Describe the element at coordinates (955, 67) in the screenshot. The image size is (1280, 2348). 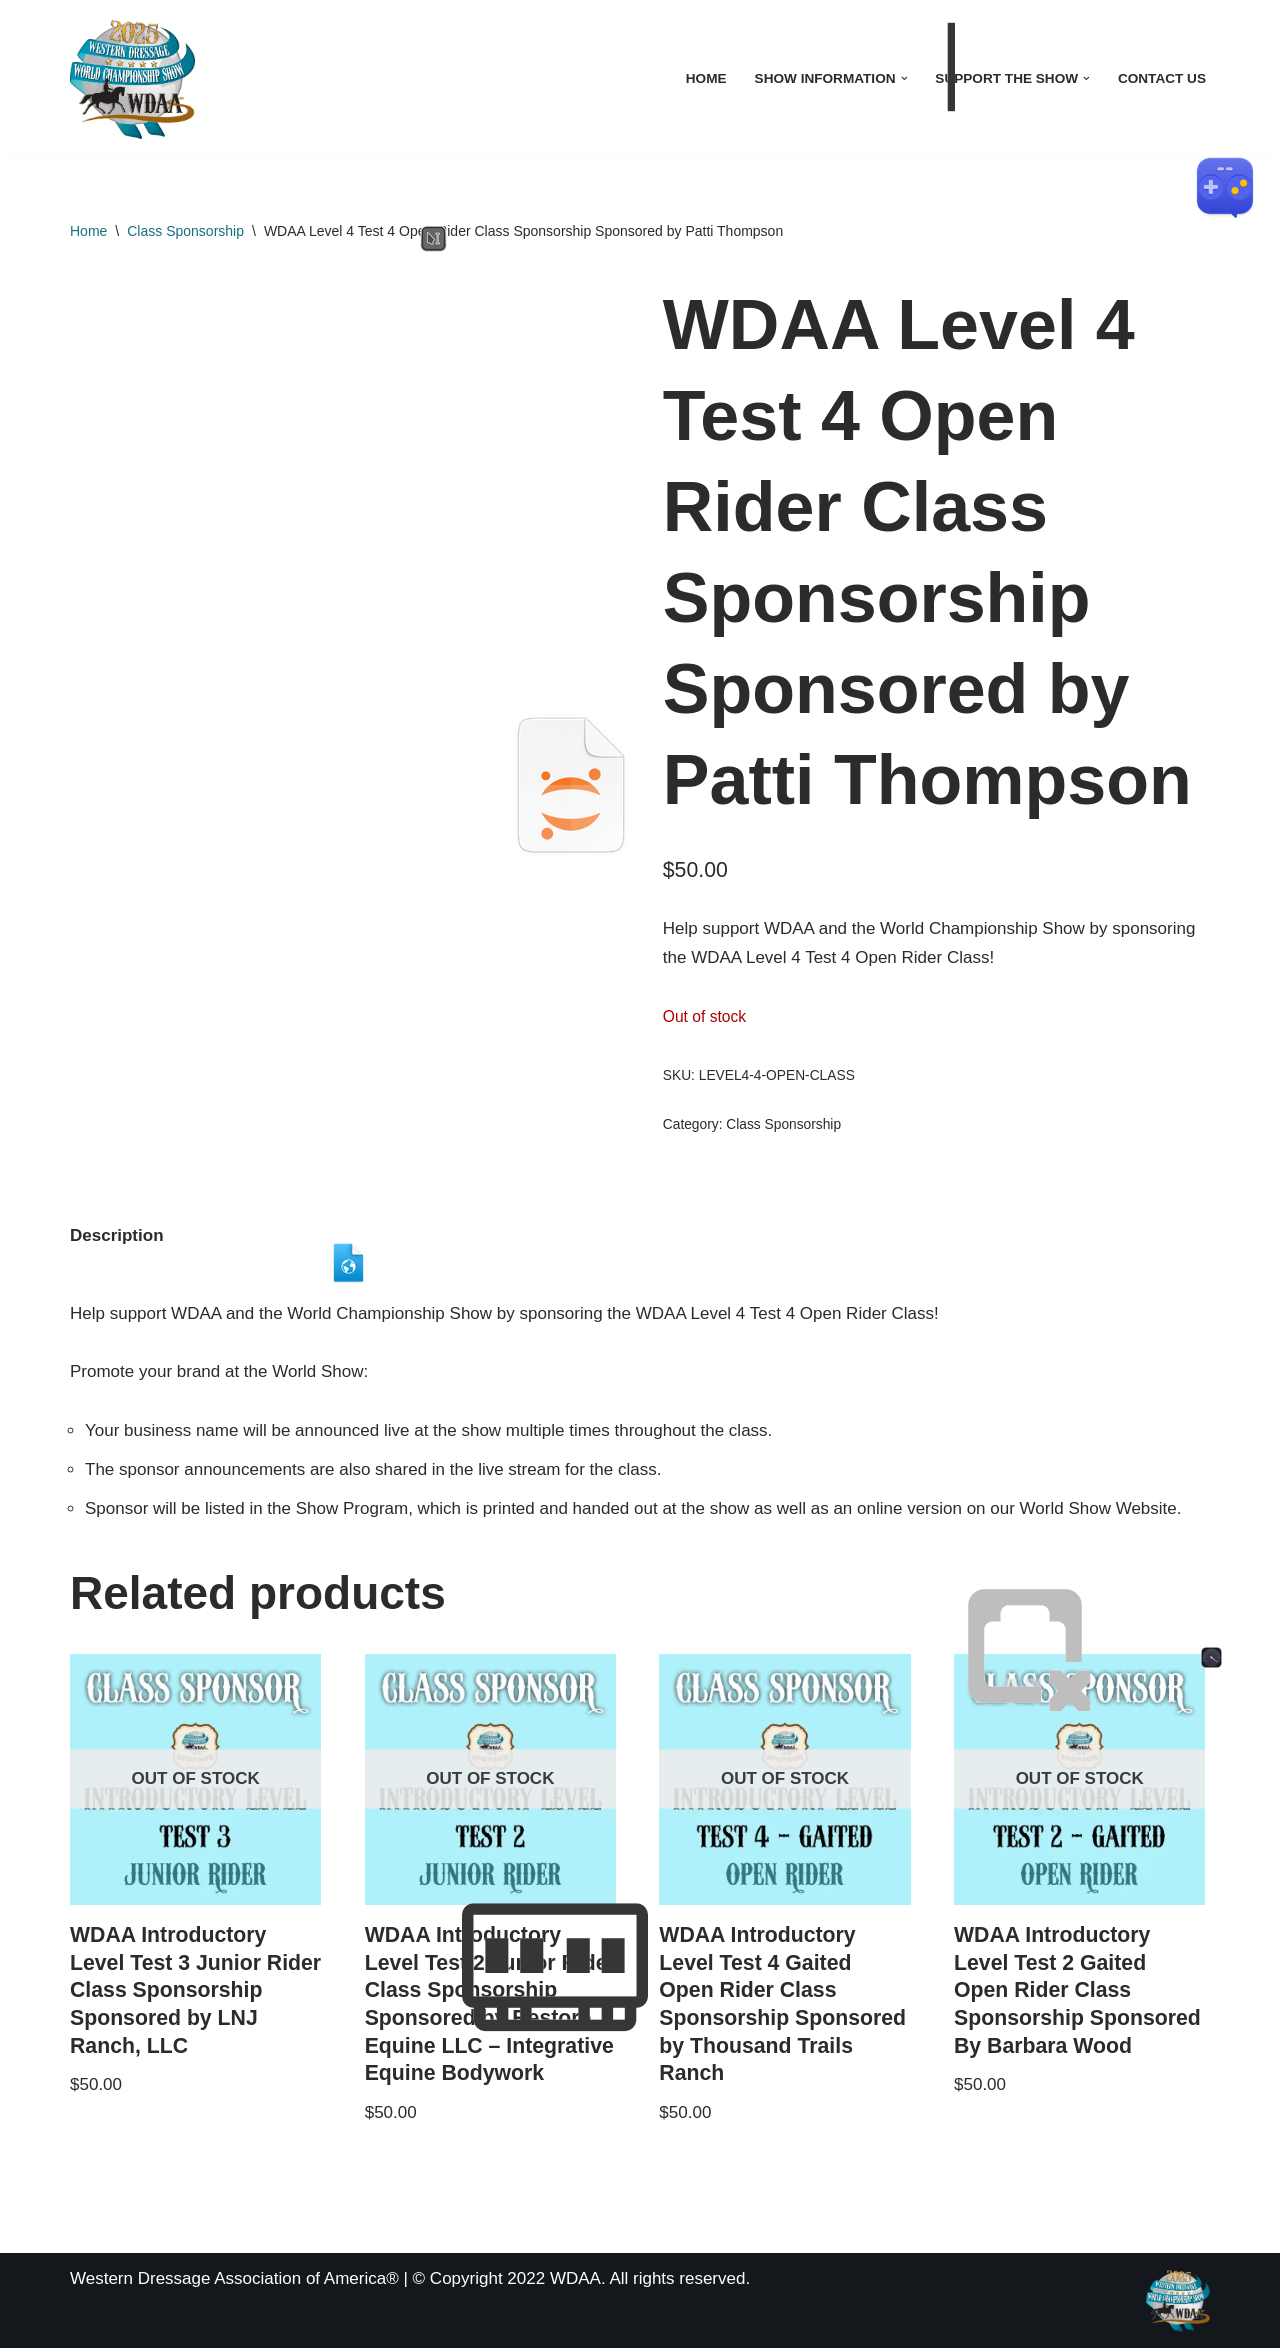
I see `visual divider between UI elements` at that location.